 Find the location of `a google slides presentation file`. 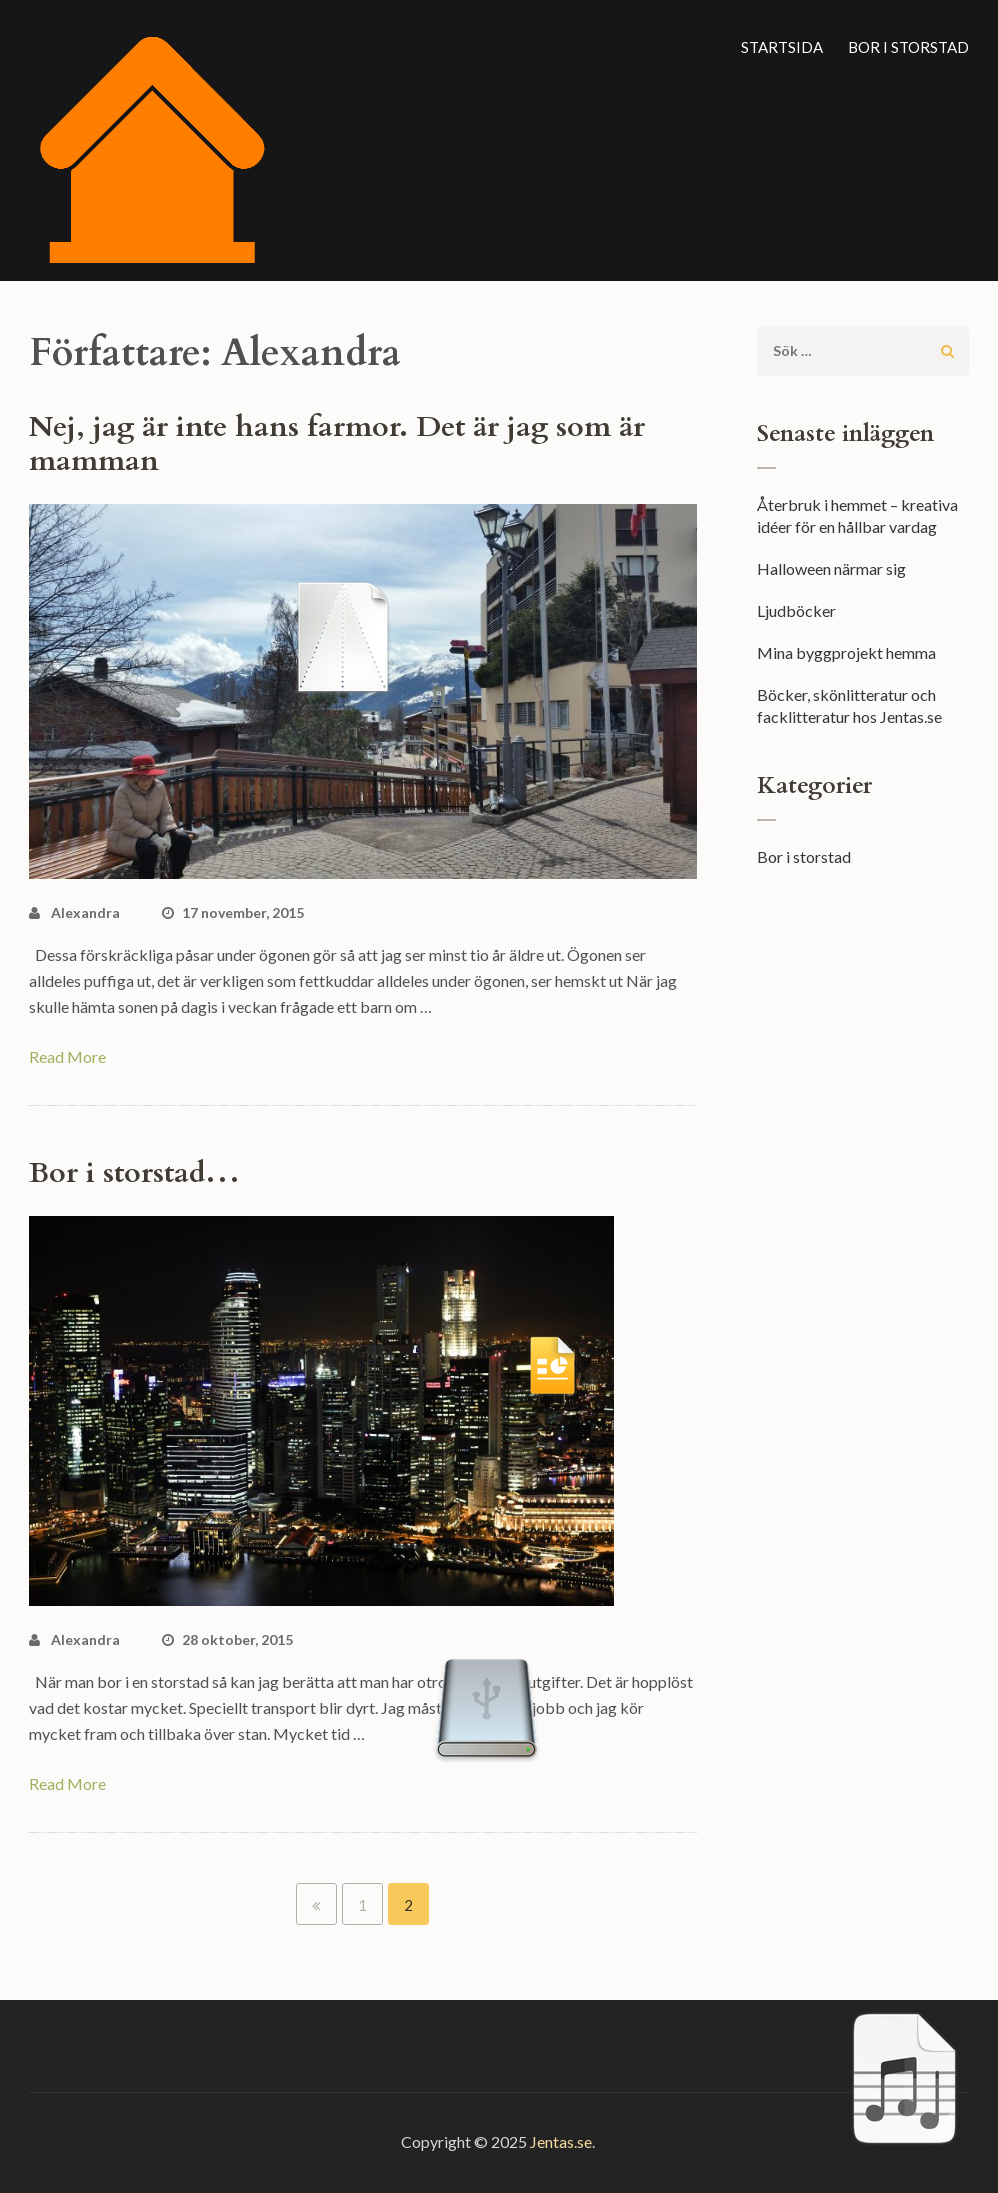

a google slides presentation file is located at coordinates (552, 1366).